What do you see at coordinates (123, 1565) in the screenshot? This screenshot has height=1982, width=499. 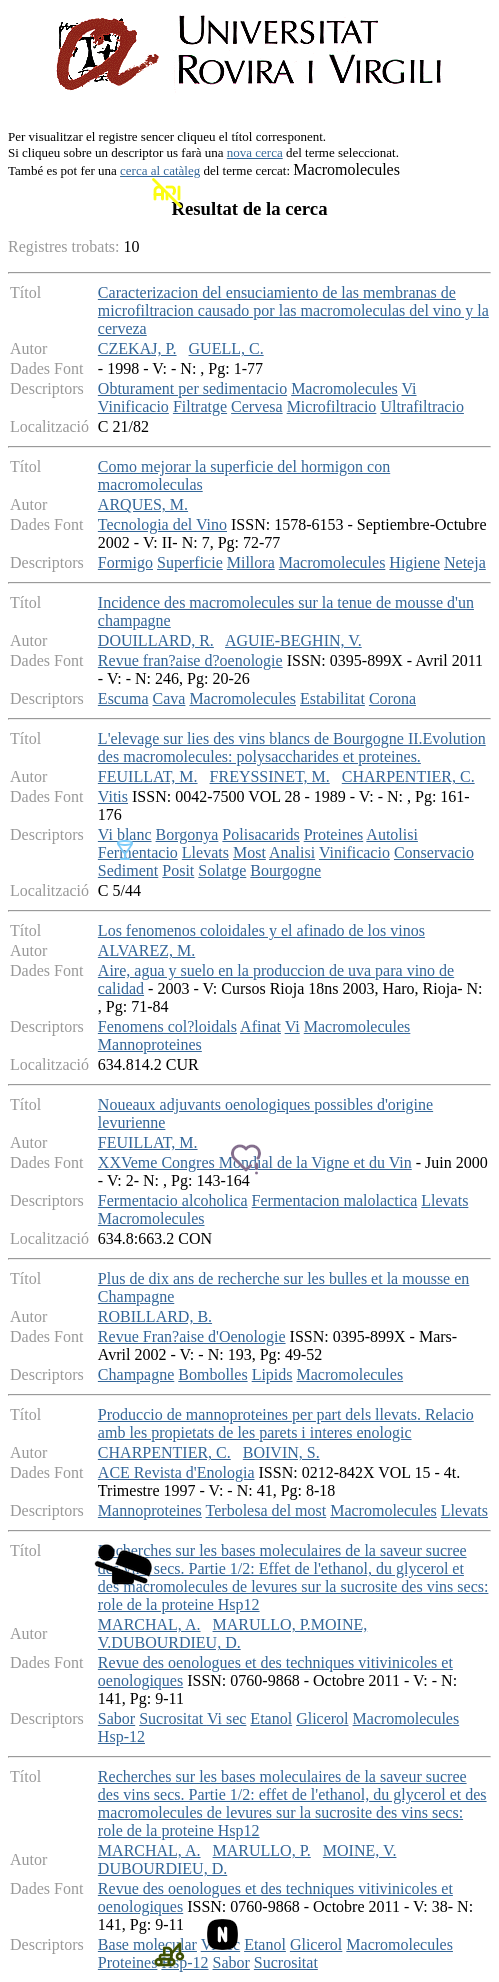 I see `indicates a lie-flat or angled seat option on a flight` at bounding box center [123, 1565].